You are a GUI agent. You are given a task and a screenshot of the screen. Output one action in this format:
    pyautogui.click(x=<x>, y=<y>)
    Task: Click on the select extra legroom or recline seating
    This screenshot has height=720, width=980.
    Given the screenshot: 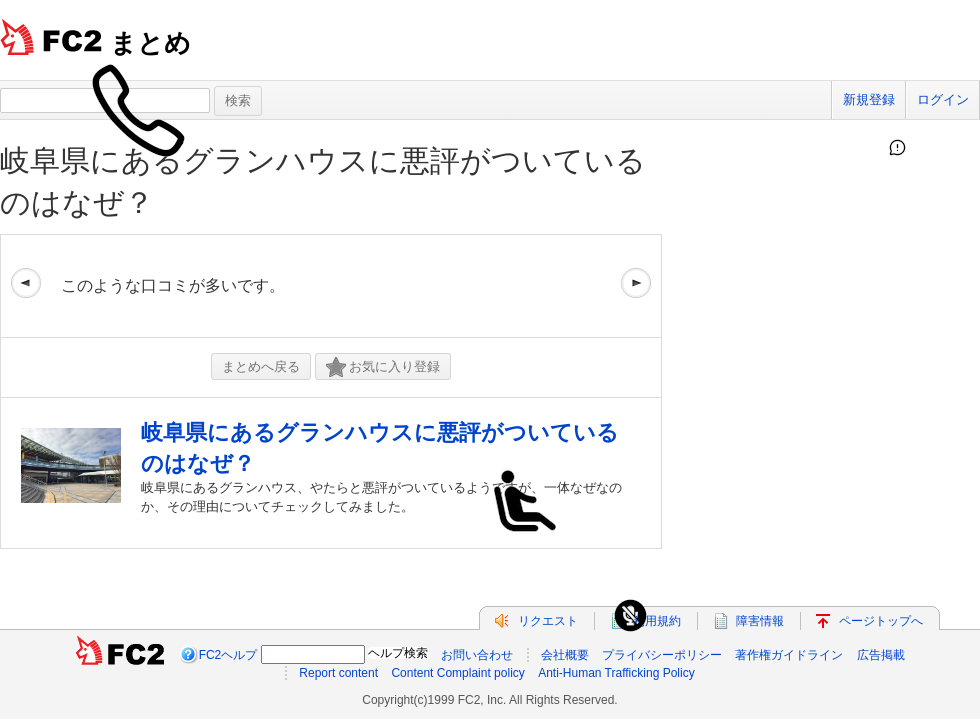 What is the action you would take?
    pyautogui.click(x=525, y=502)
    